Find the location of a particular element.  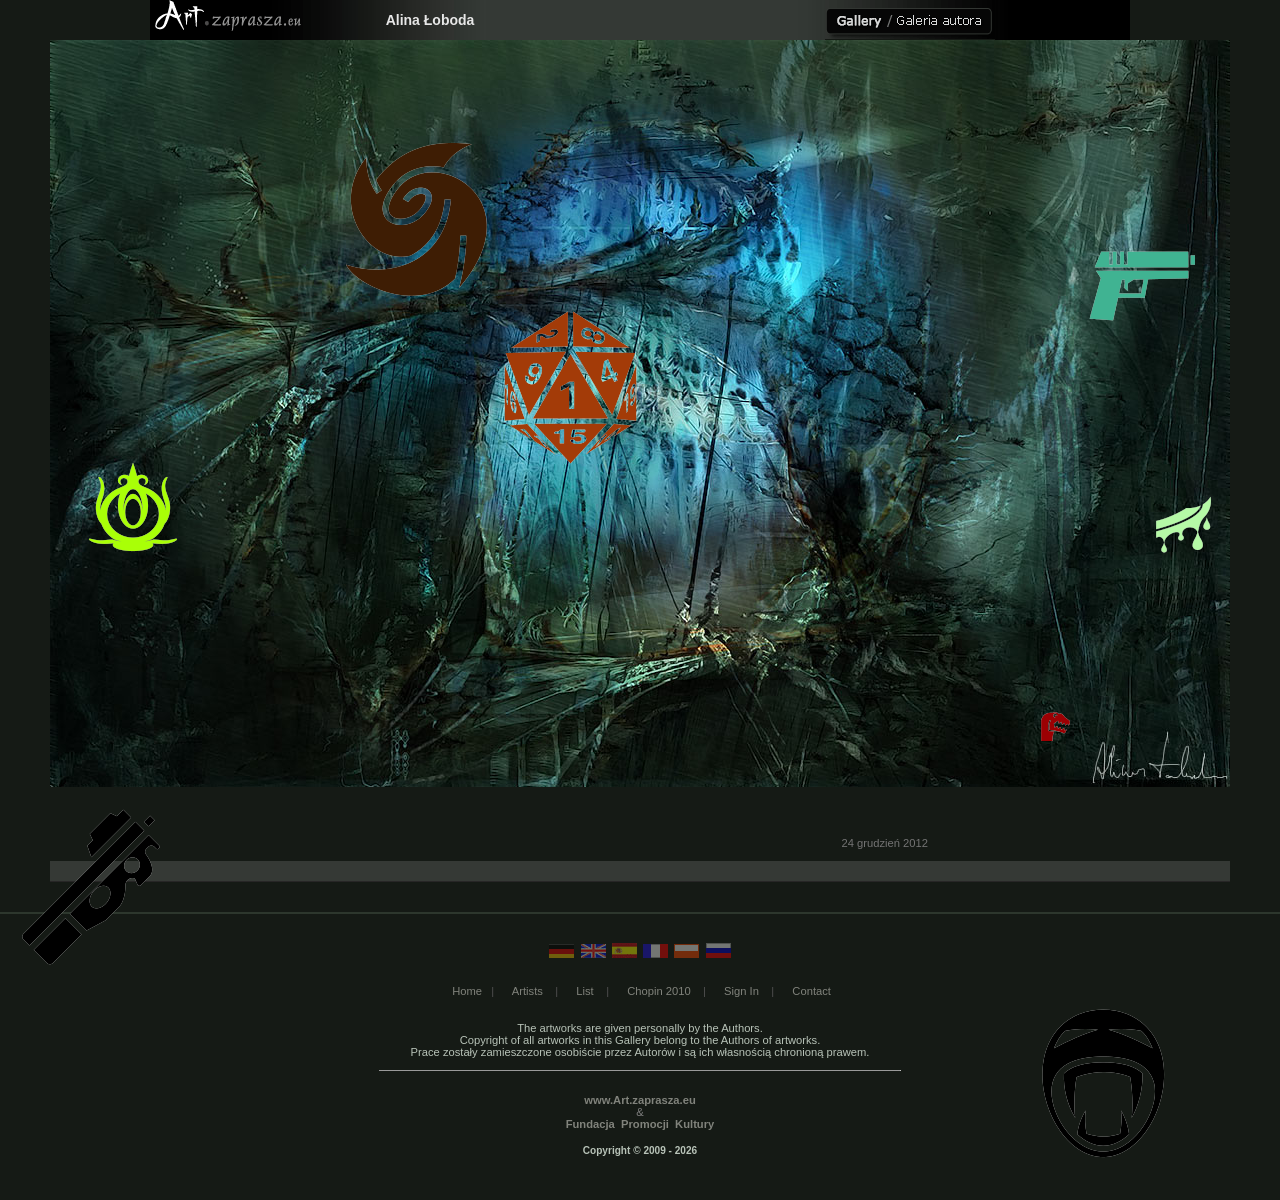

indicates poison or venom status effect is located at coordinates (1104, 1083).